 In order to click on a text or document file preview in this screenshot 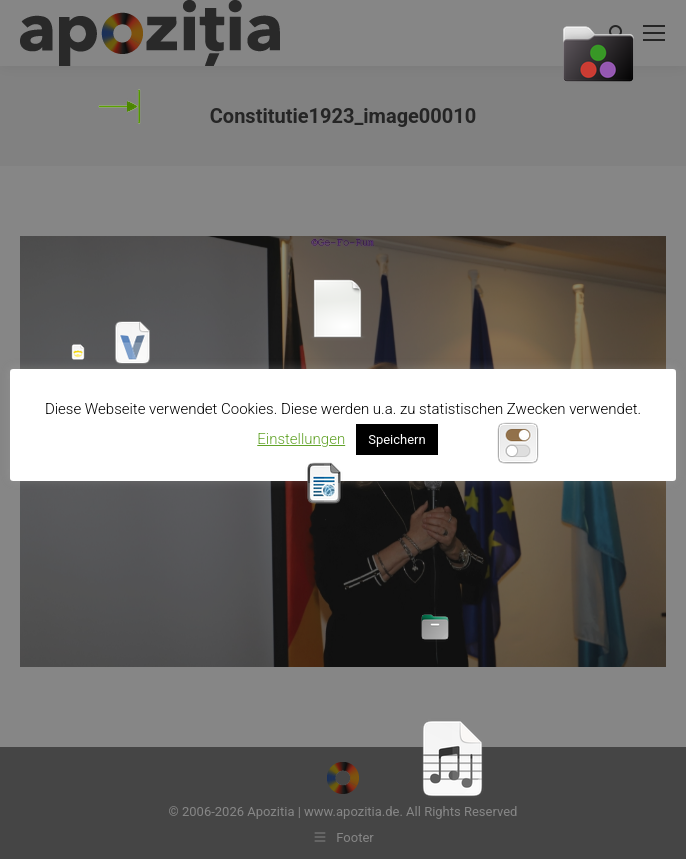, I will do `click(338, 308)`.